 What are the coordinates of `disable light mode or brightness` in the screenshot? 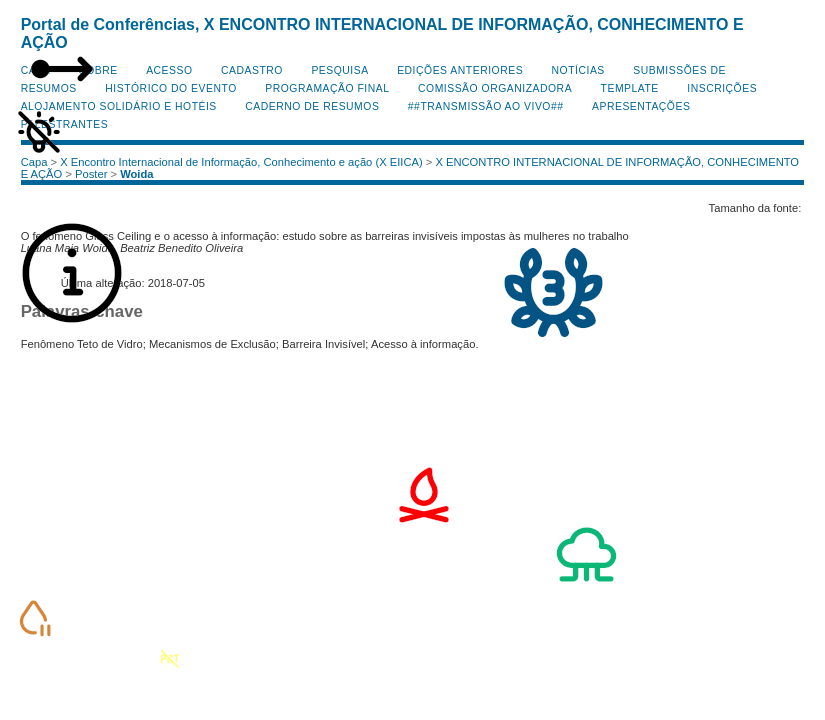 It's located at (39, 132).